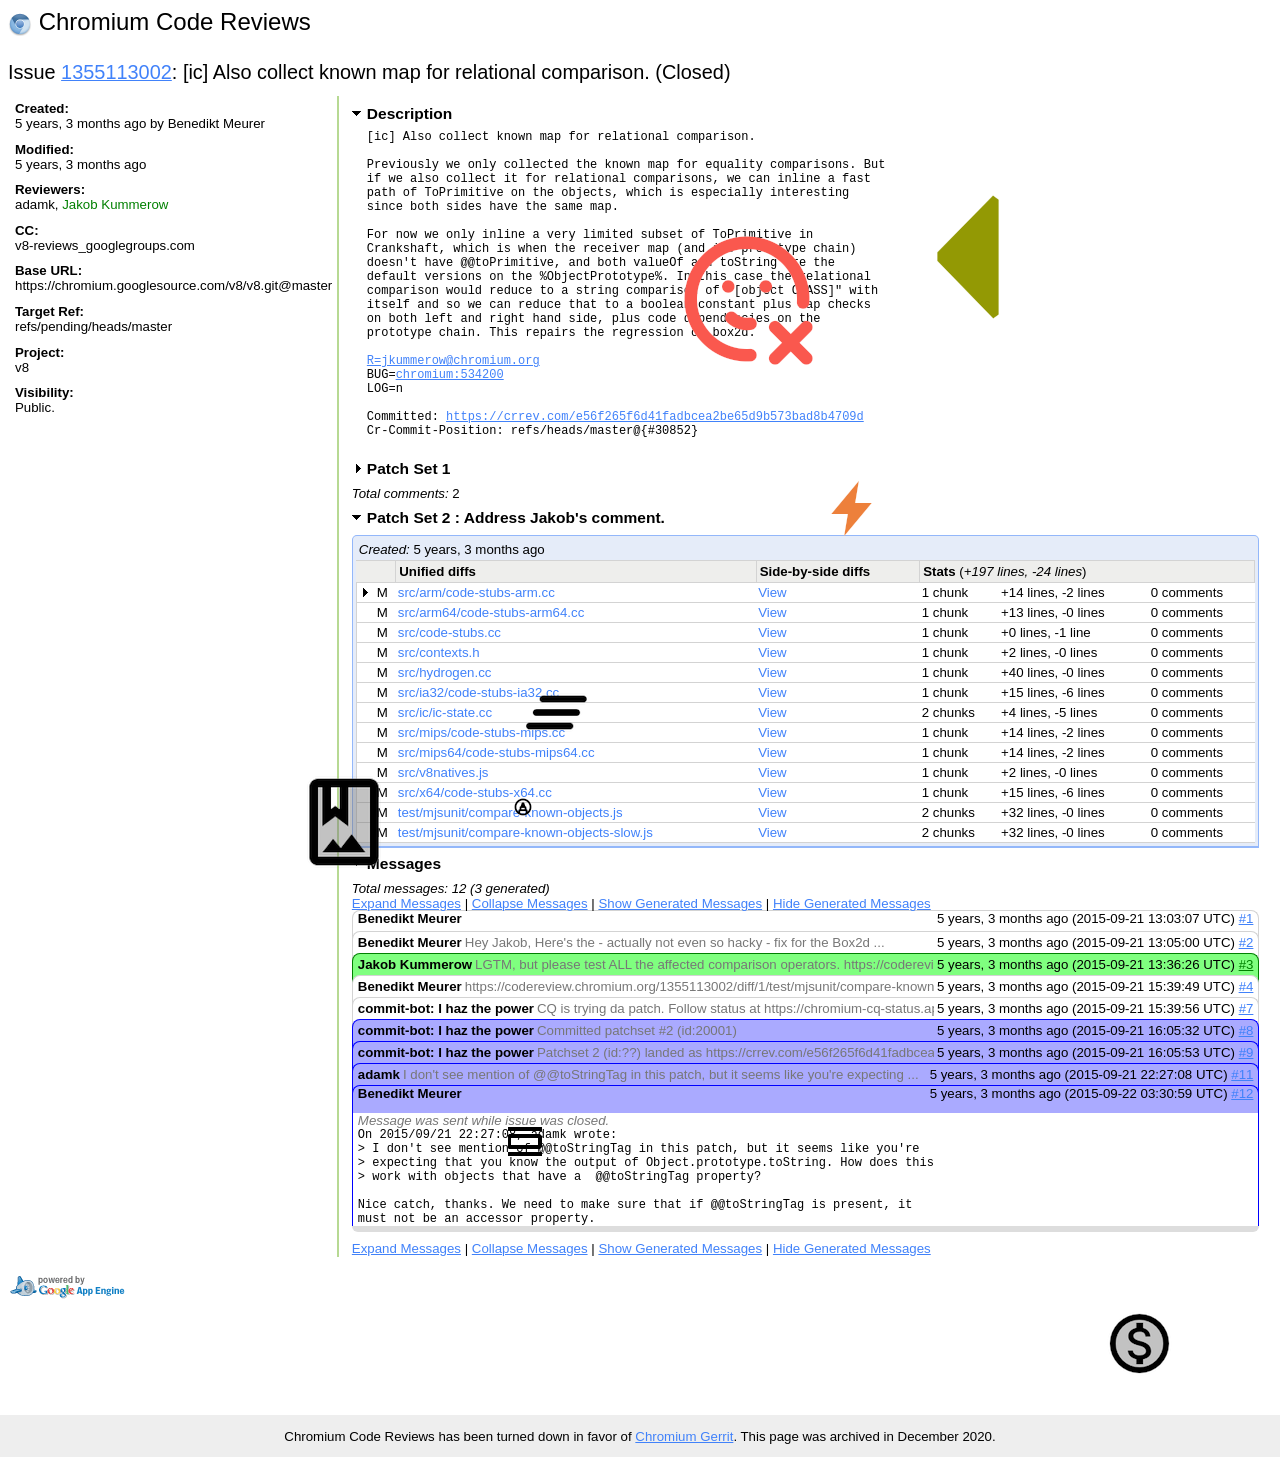 The width and height of the screenshot is (1280, 1457). What do you see at coordinates (968, 257) in the screenshot?
I see `navigate to the previous item or page` at bounding box center [968, 257].